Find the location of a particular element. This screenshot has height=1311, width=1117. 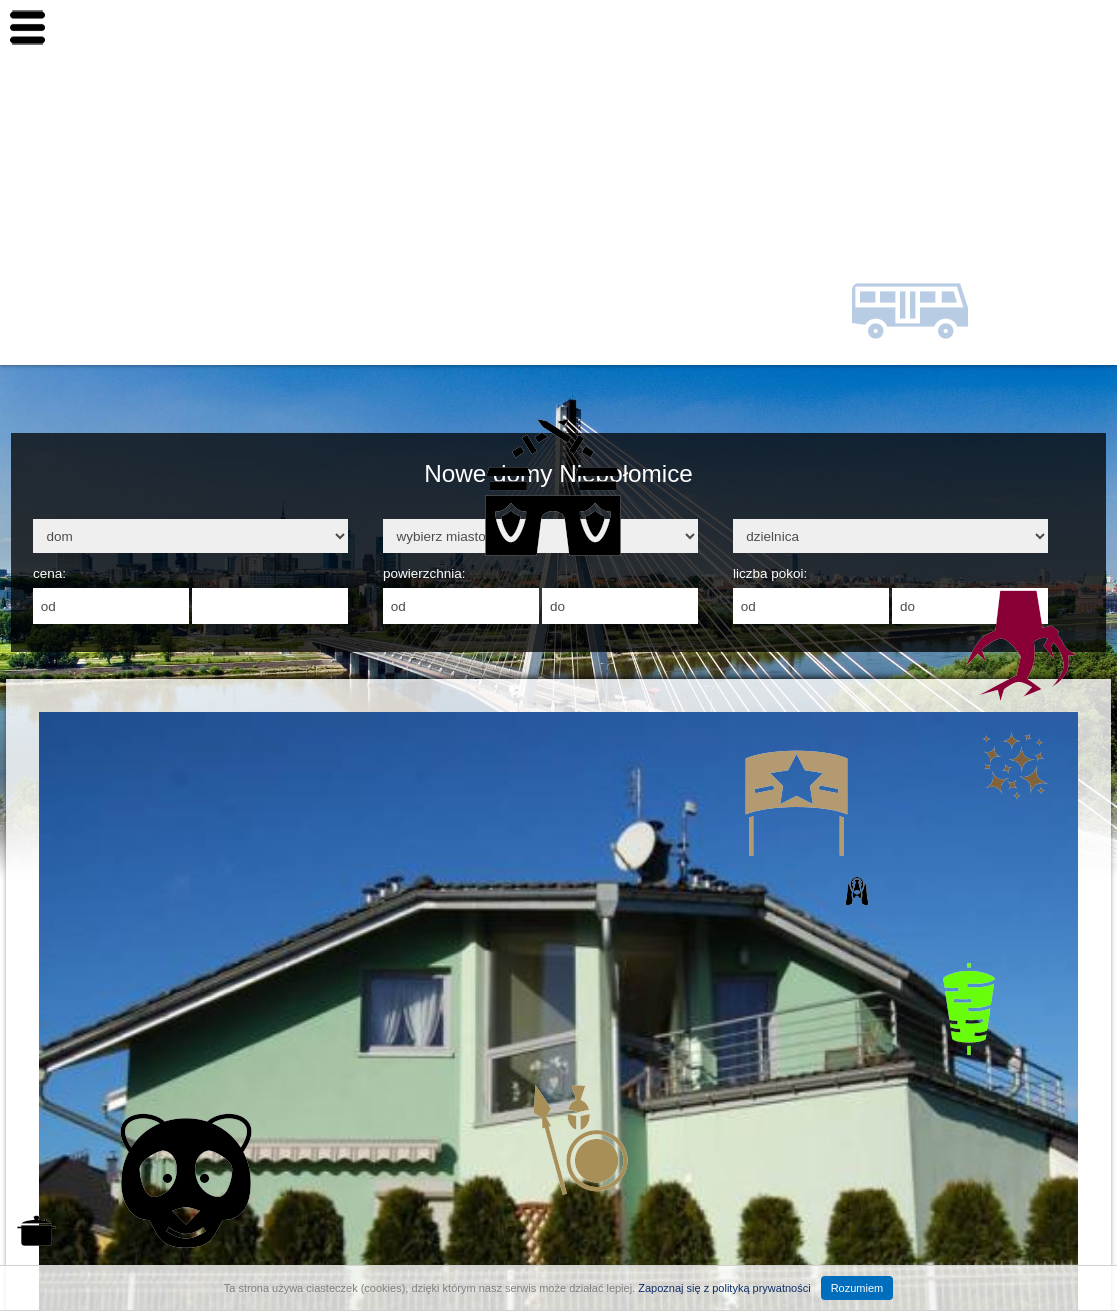

view featured or starred content is located at coordinates (796, 802).